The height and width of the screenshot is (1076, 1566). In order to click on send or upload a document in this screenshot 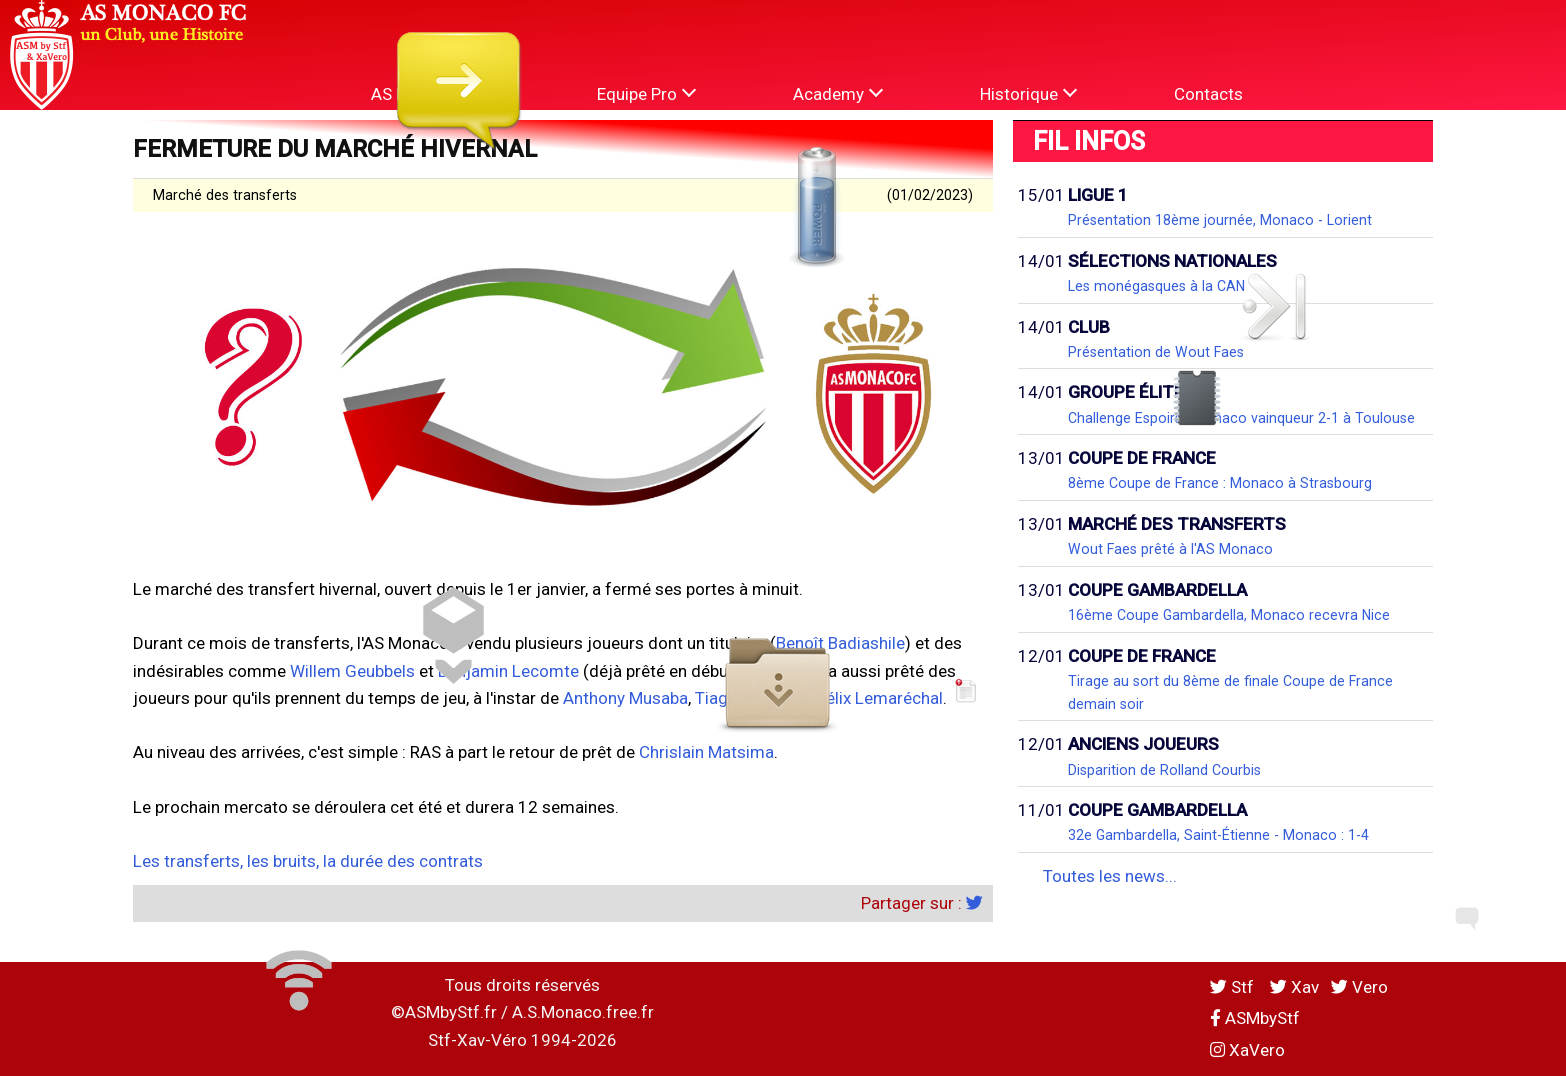, I will do `click(966, 691)`.